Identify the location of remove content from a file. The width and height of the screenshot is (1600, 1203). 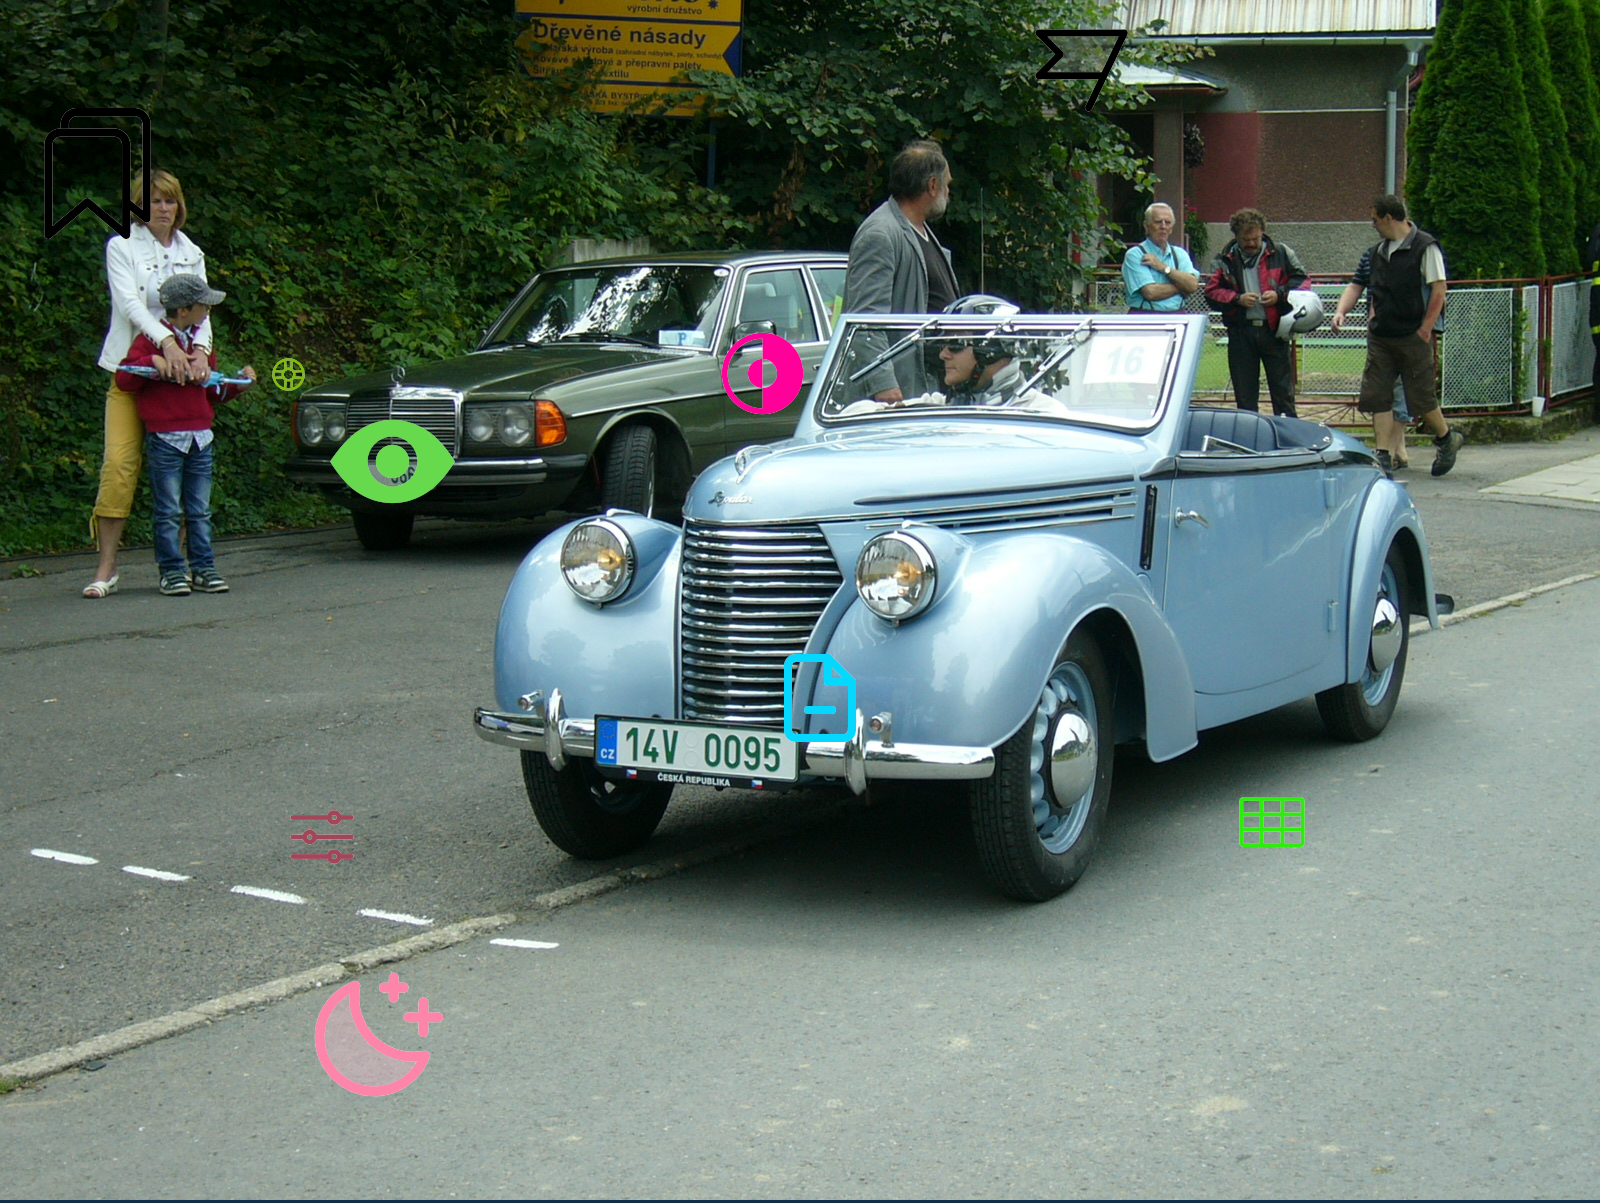
(820, 698).